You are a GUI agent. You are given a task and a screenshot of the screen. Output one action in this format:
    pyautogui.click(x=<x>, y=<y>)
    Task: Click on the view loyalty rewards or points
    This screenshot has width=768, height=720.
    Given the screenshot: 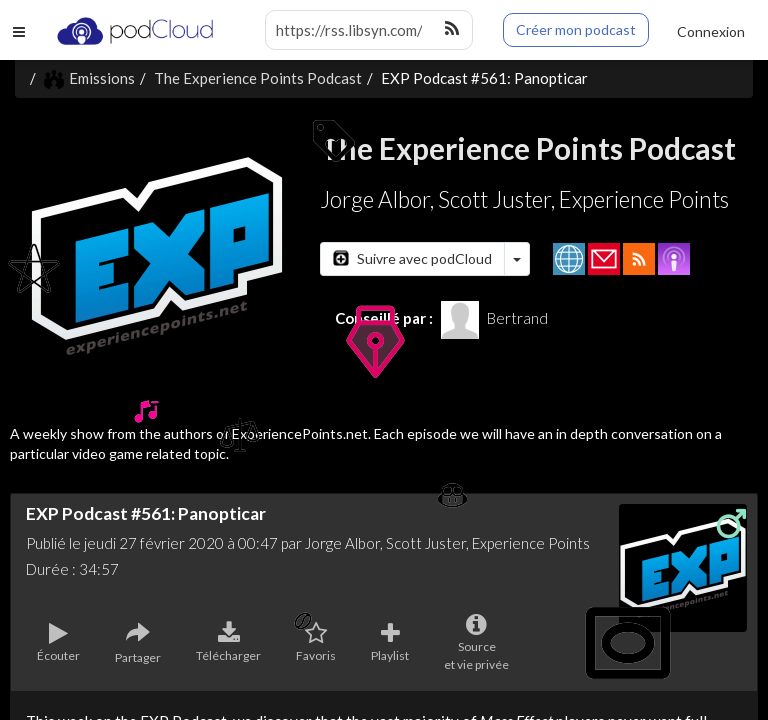 What is the action you would take?
    pyautogui.click(x=334, y=141)
    